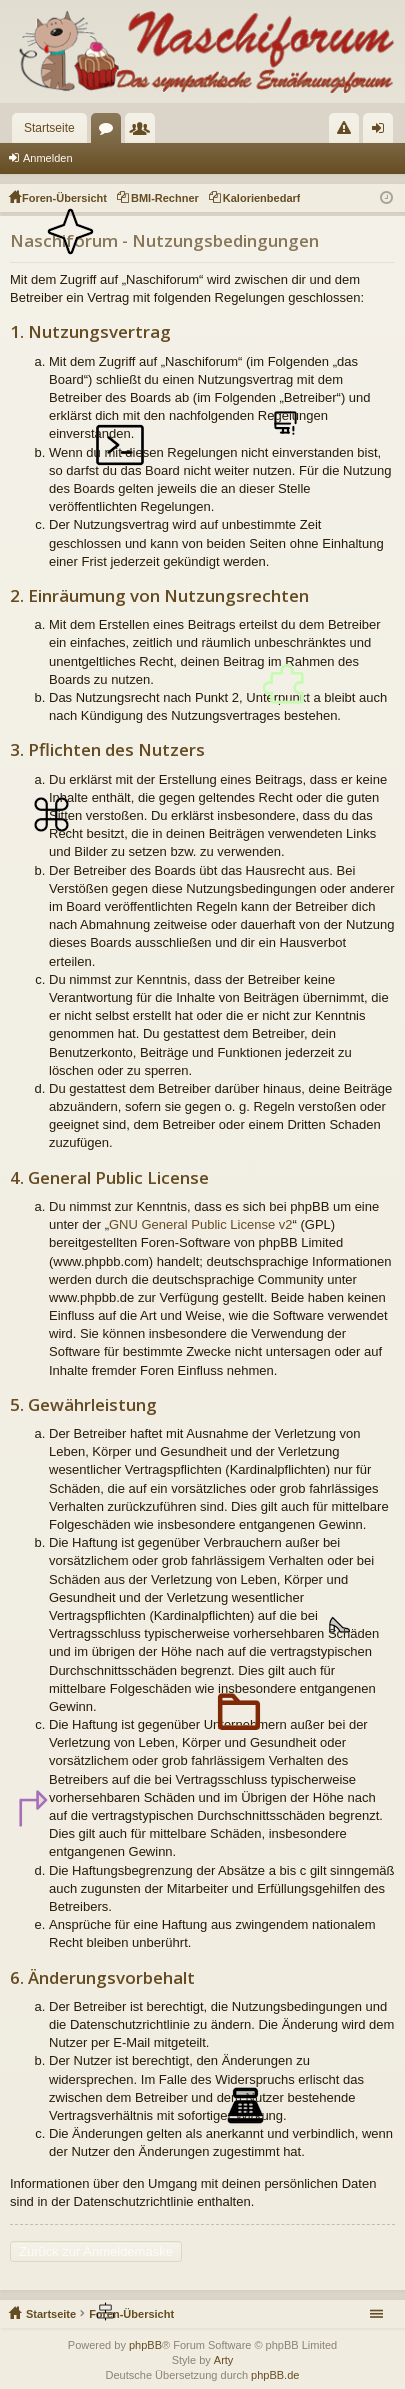 This screenshot has height=2389, width=405. What do you see at coordinates (120, 445) in the screenshot?
I see `open command line terminal` at bounding box center [120, 445].